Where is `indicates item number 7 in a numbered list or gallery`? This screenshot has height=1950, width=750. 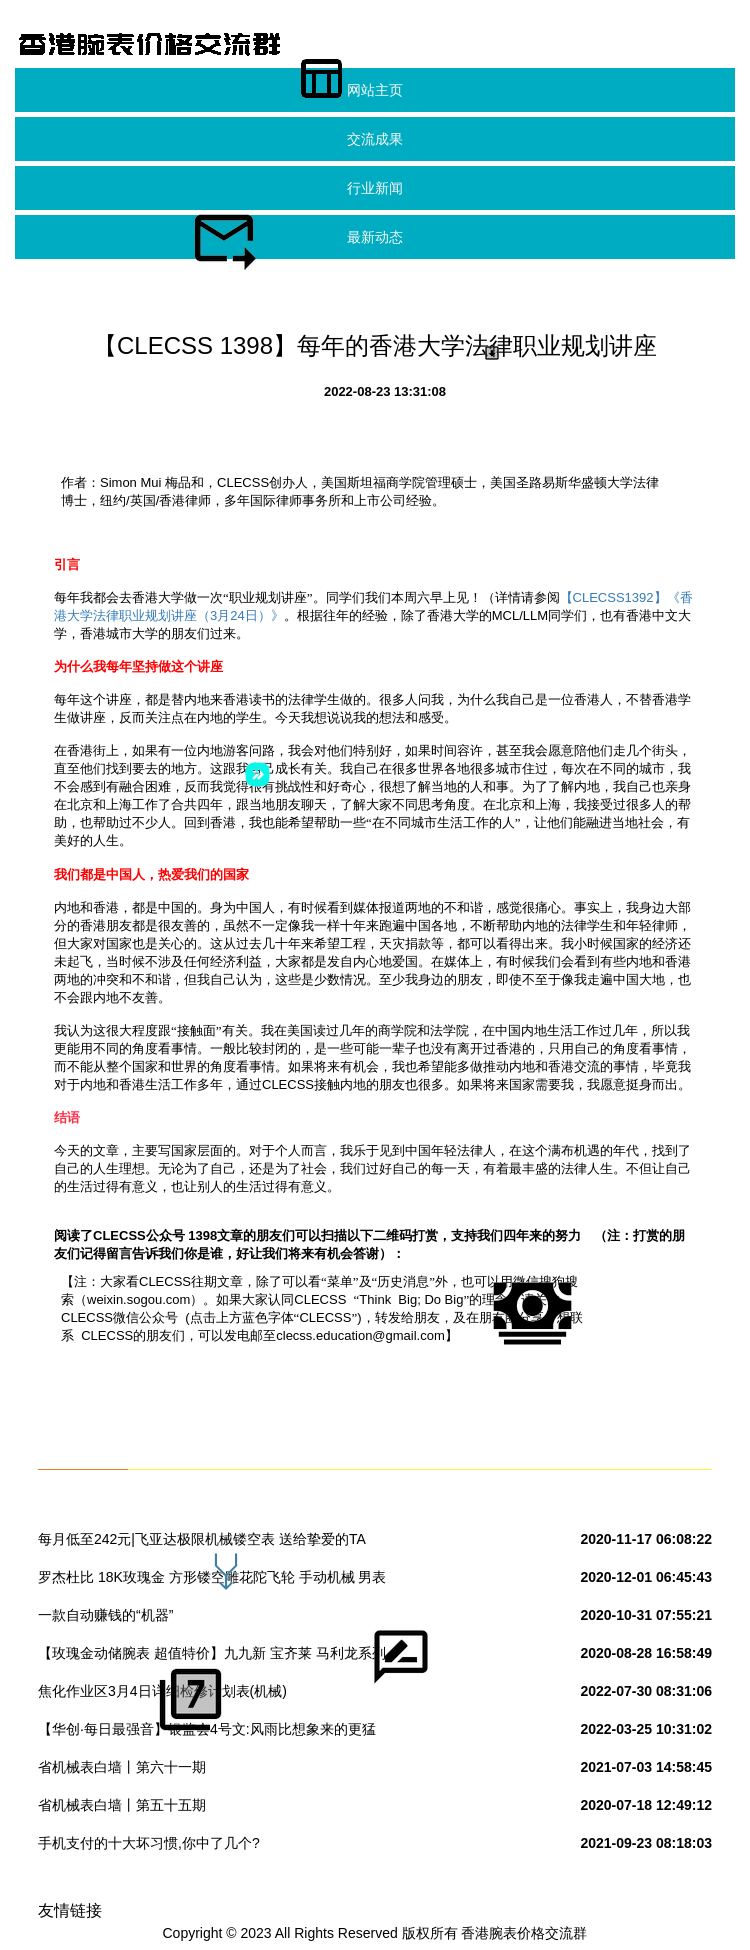 indicates item number 7 in a numbered list or gallery is located at coordinates (190, 1699).